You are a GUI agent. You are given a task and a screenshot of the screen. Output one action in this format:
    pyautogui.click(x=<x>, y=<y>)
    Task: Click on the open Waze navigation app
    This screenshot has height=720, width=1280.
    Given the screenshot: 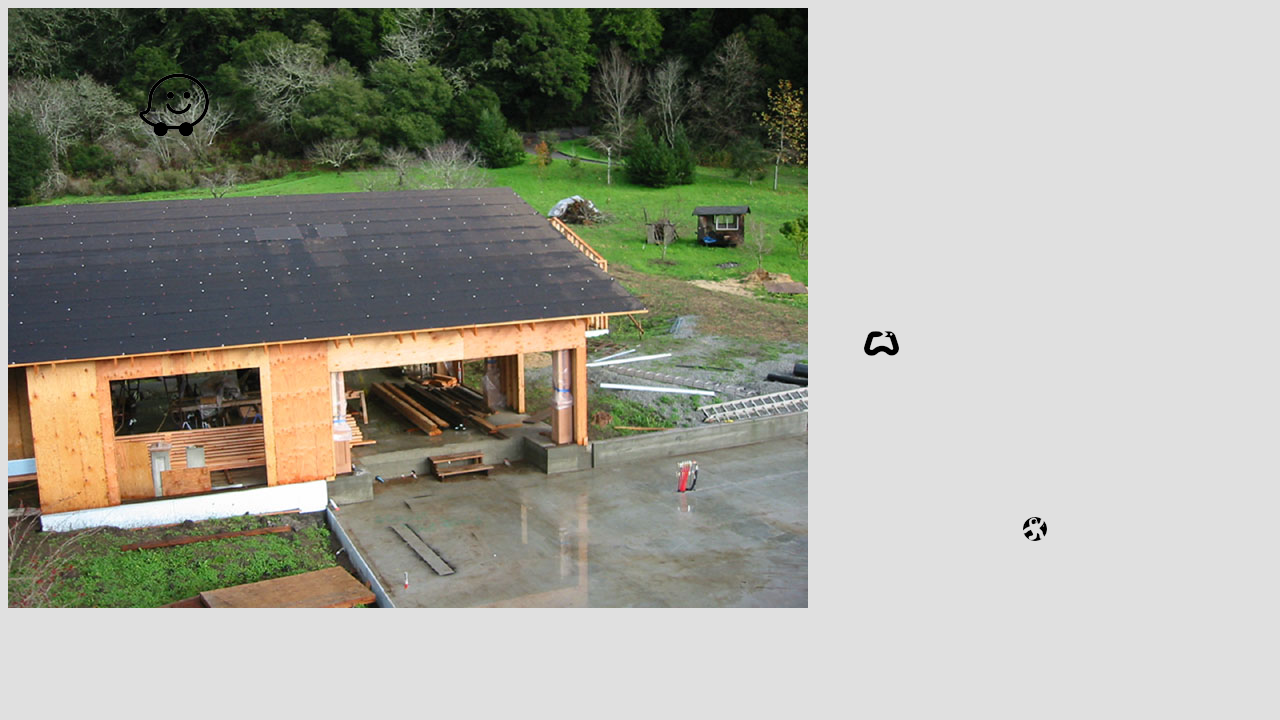 What is the action you would take?
    pyautogui.click(x=174, y=105)
    